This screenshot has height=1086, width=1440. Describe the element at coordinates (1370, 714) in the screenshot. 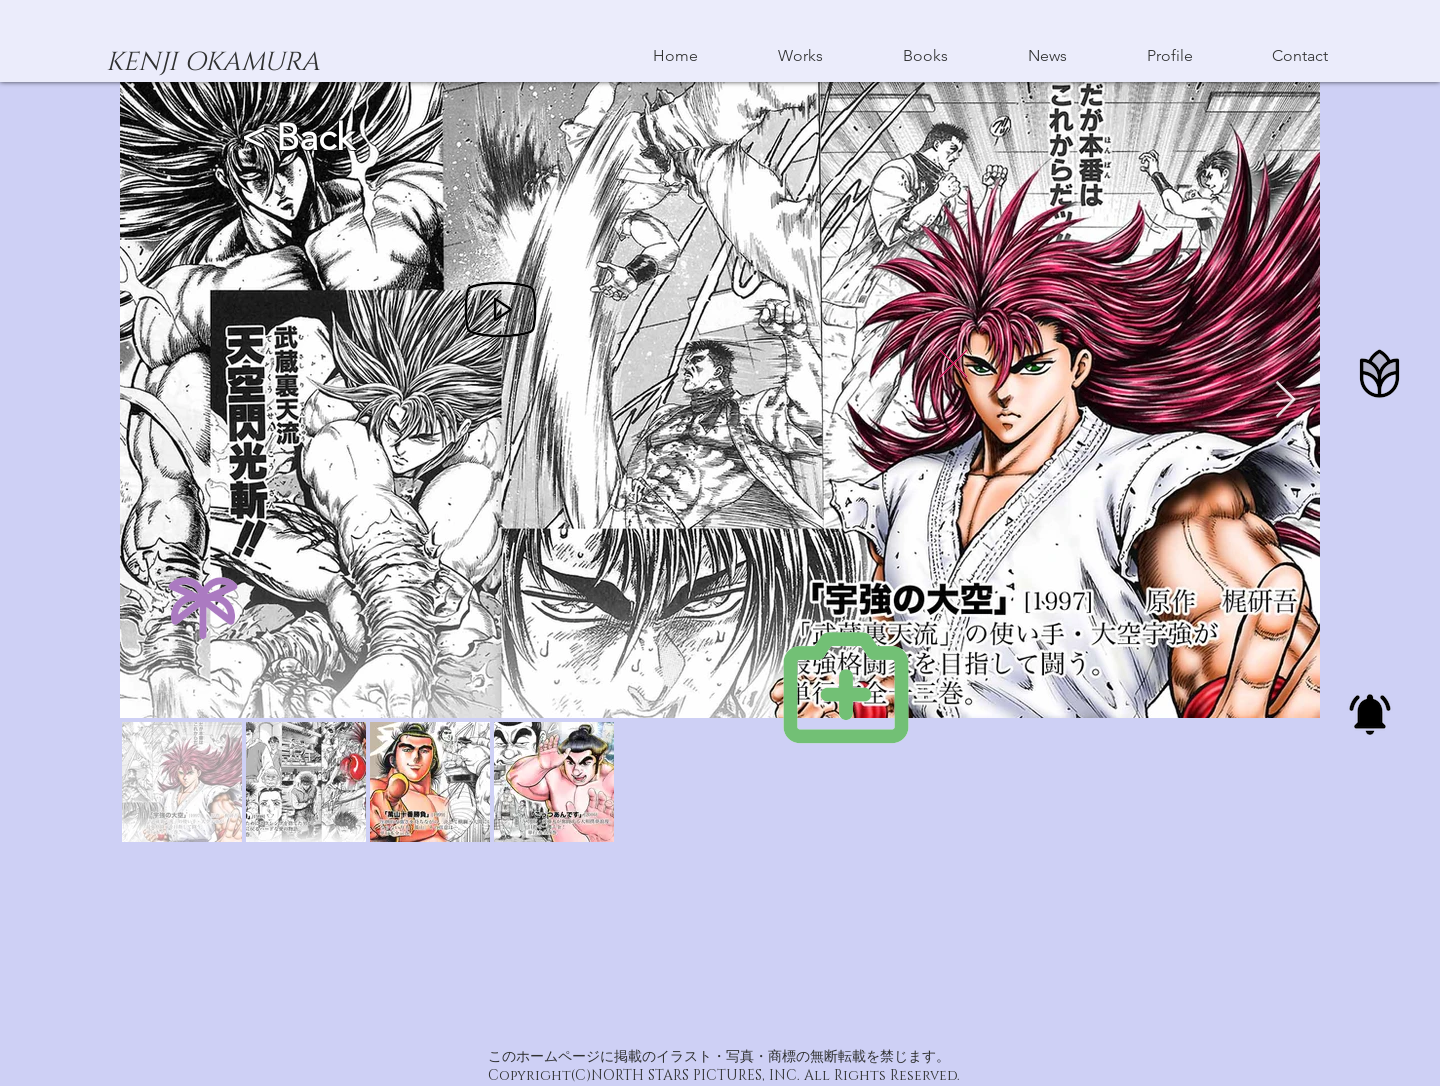

I see `indicates new or active notifications` at that location.